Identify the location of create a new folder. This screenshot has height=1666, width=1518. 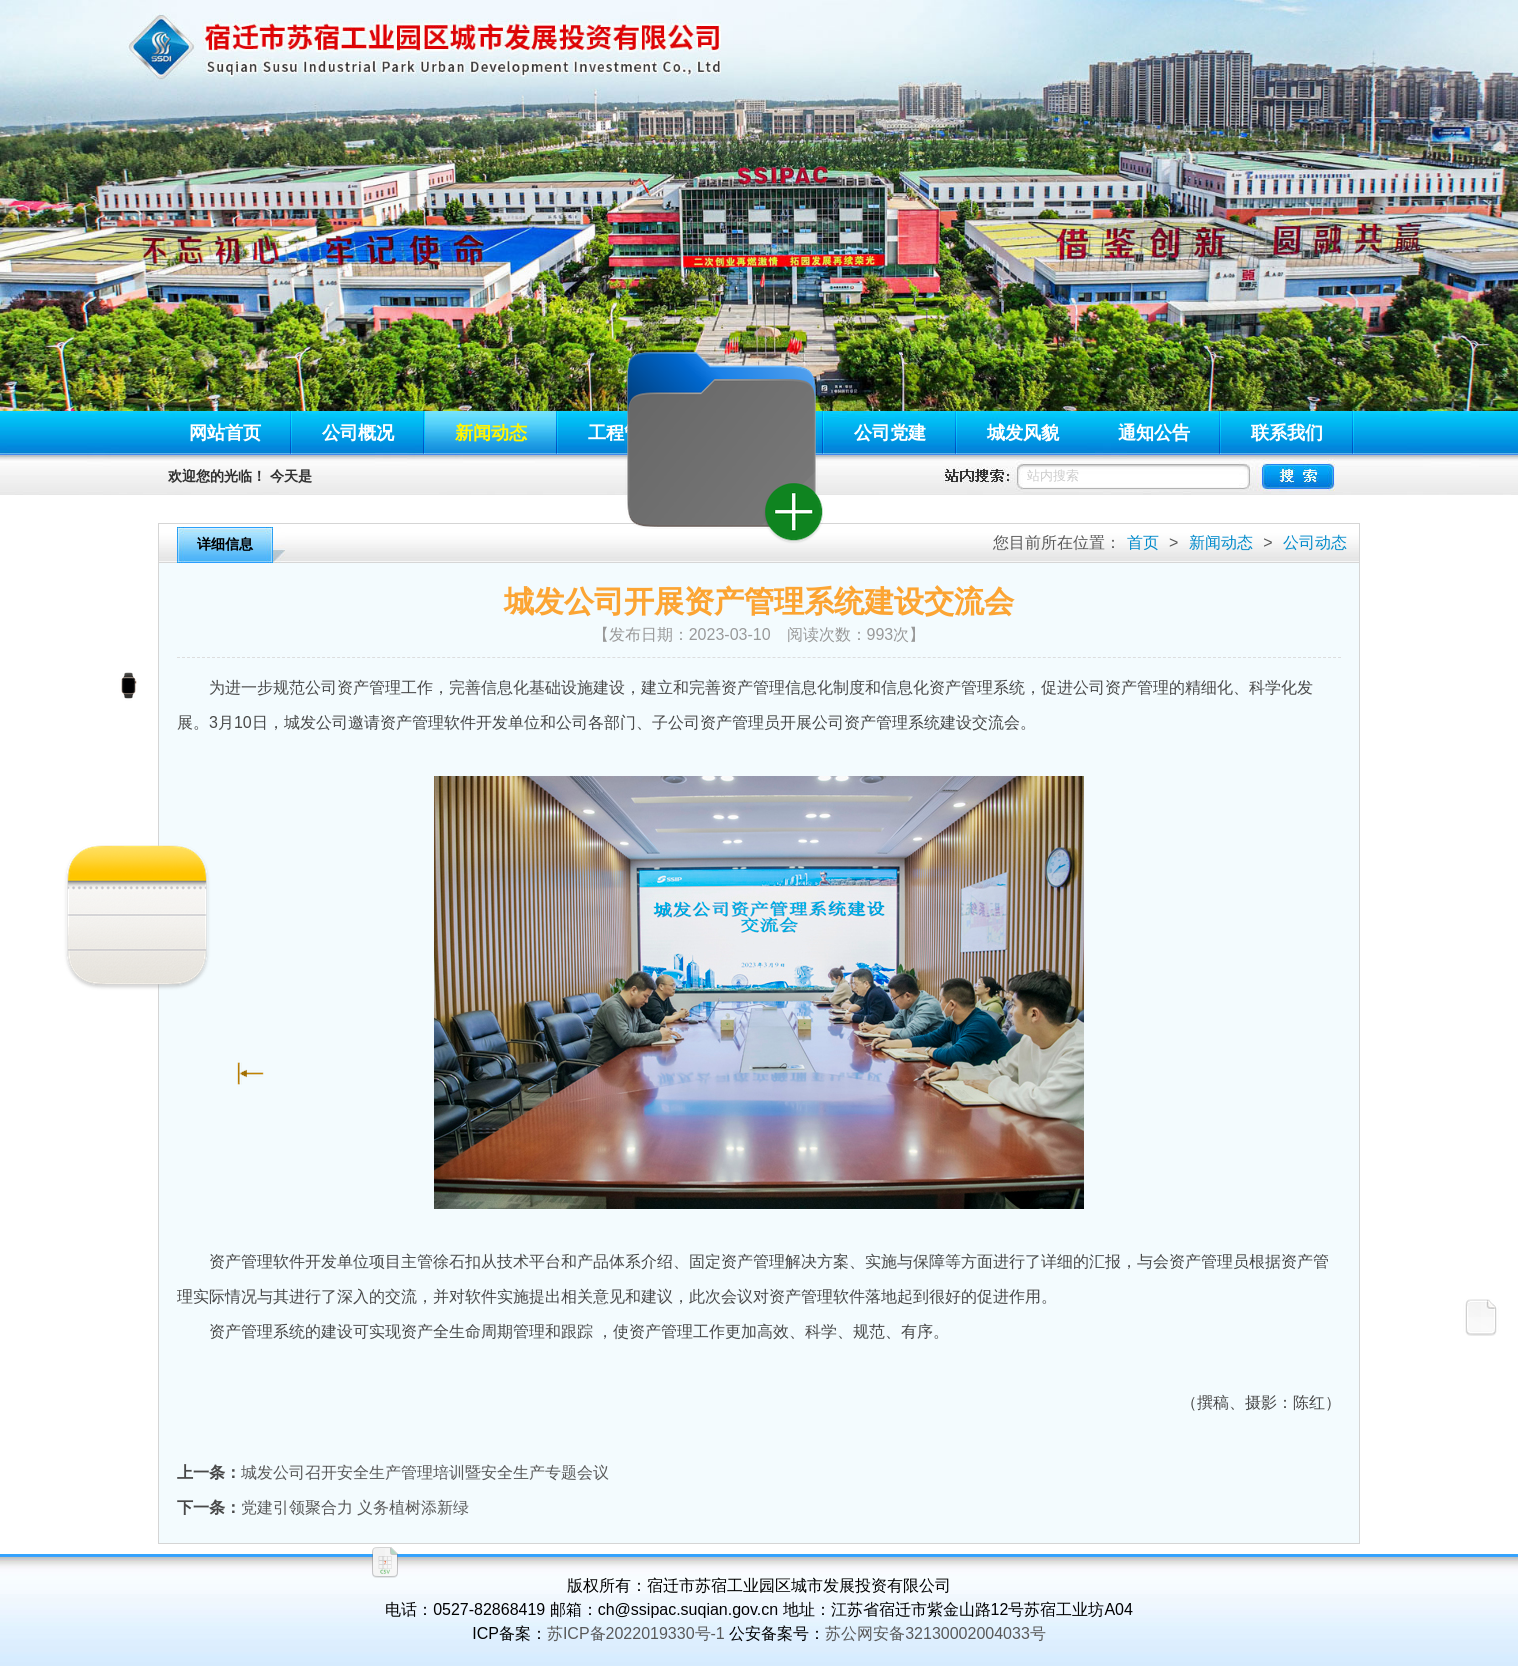
(721, 439).